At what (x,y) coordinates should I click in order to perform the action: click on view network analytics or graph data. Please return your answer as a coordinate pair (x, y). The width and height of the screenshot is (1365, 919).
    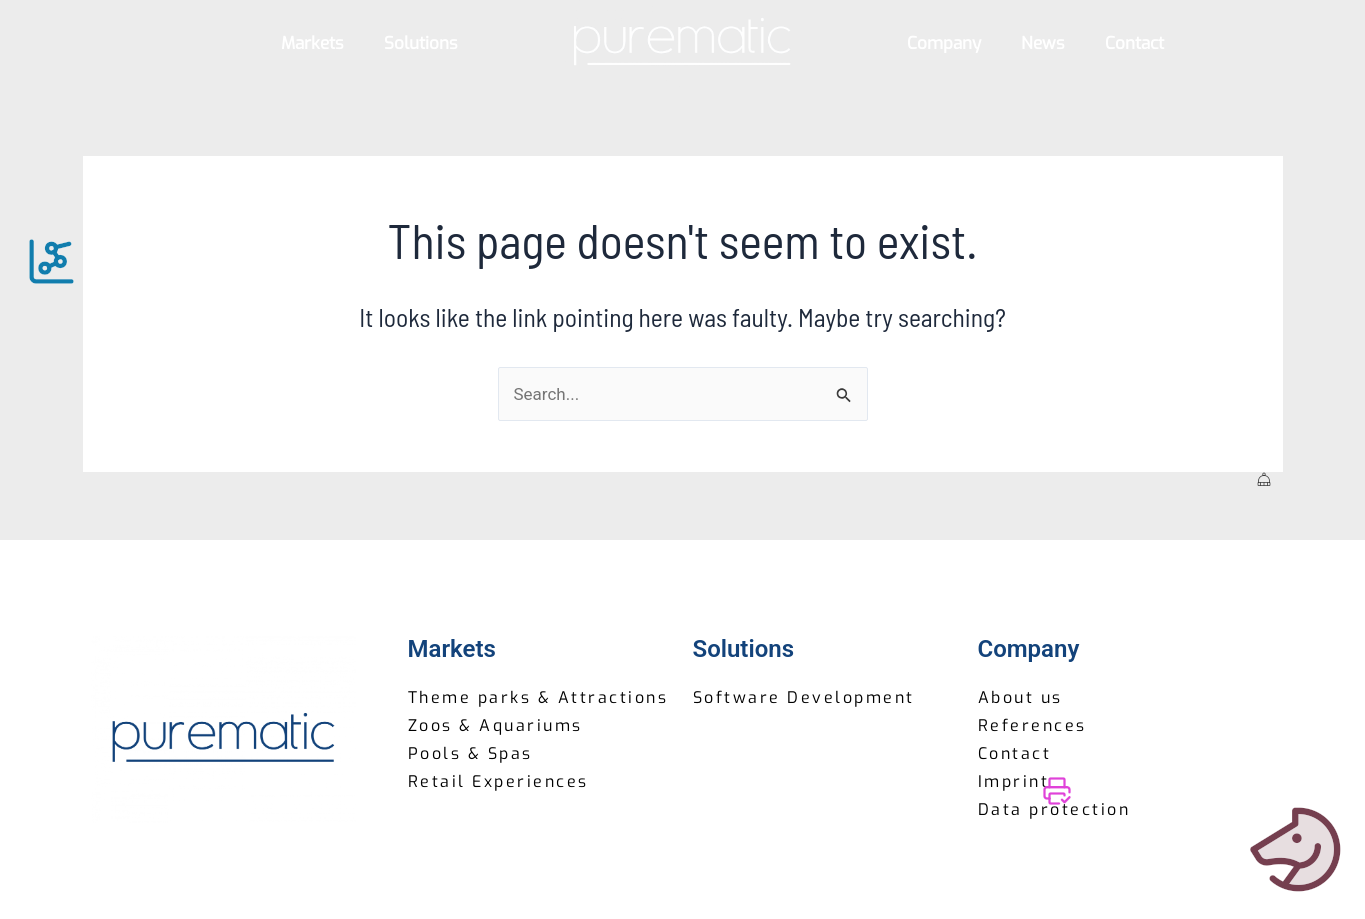
    Looking at the image, I should click on (51, 261).